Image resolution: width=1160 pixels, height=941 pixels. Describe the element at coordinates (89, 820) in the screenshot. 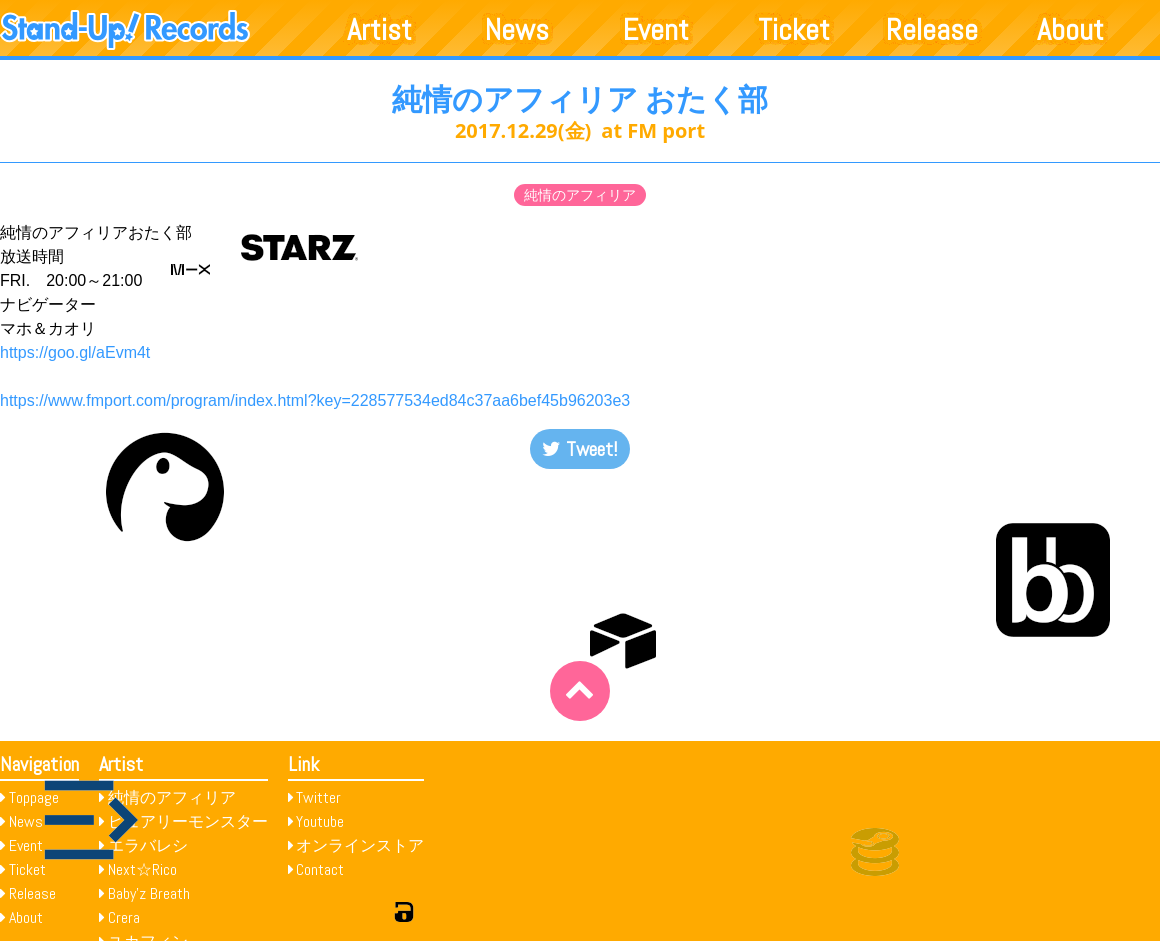

I see `expand a collapsed sidebar menu` at that location.